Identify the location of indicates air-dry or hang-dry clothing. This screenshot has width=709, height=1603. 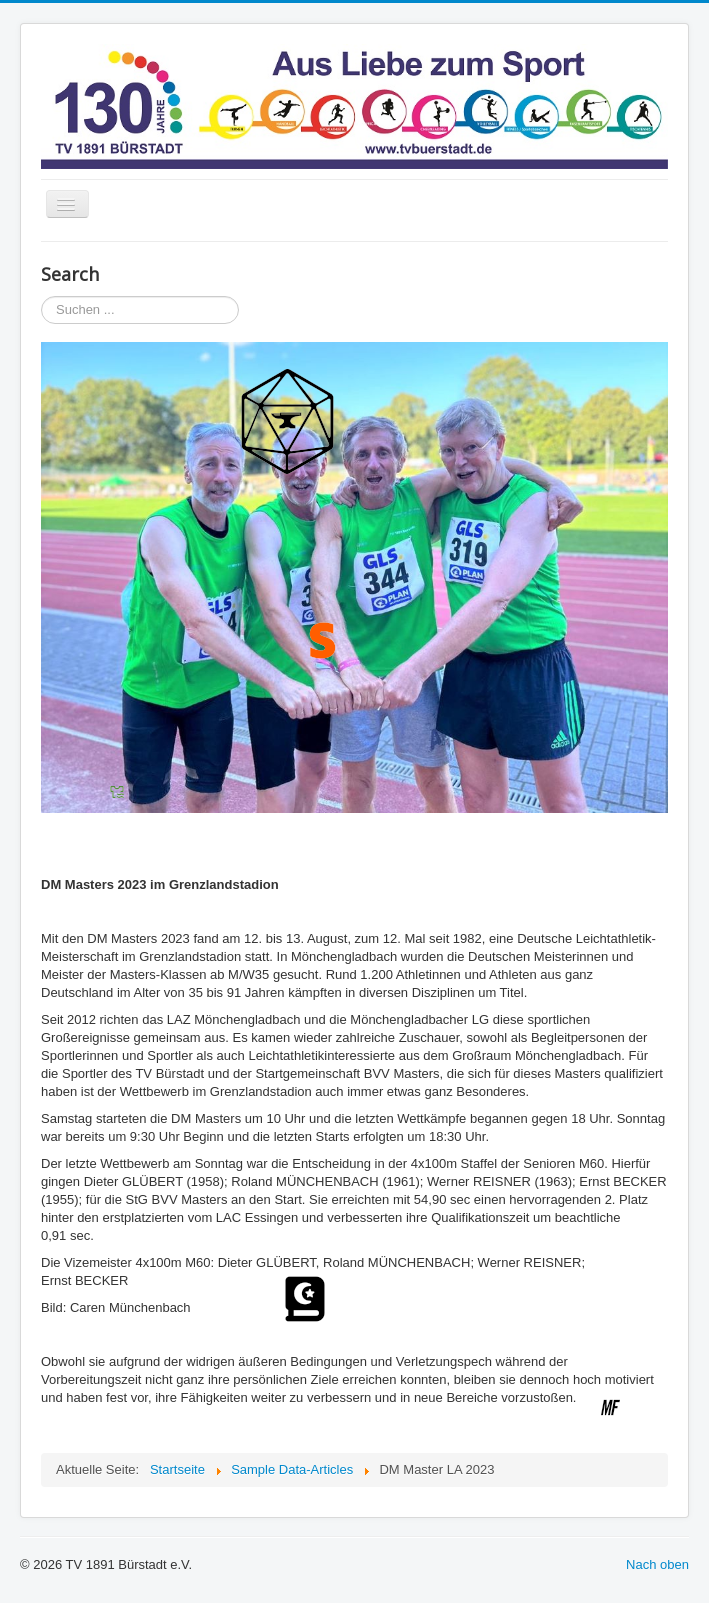
(117, 792).